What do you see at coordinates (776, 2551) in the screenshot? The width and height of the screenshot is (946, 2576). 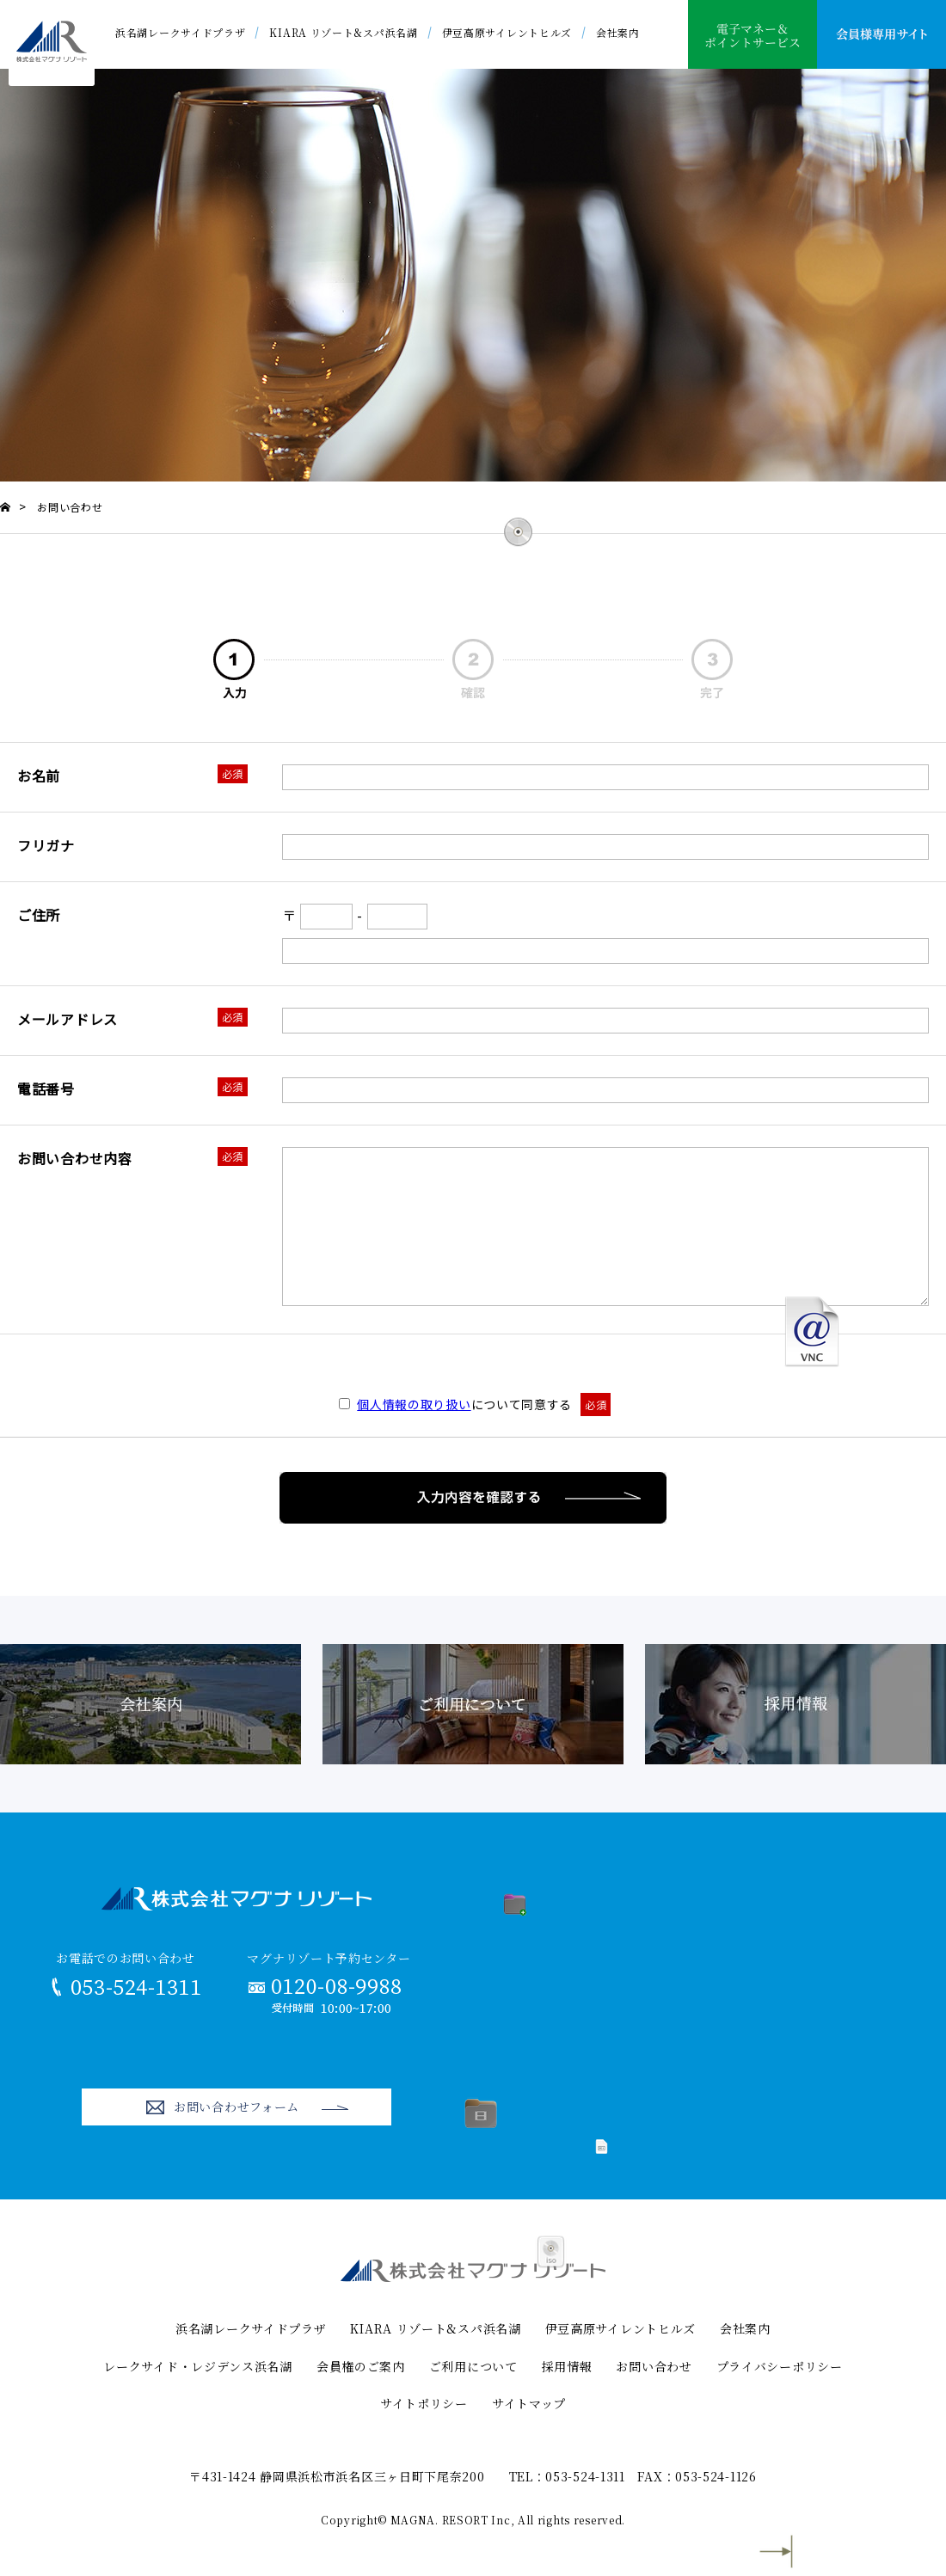 I see `go to the last item in a list or sequence` at bounding box center [776, 2551].